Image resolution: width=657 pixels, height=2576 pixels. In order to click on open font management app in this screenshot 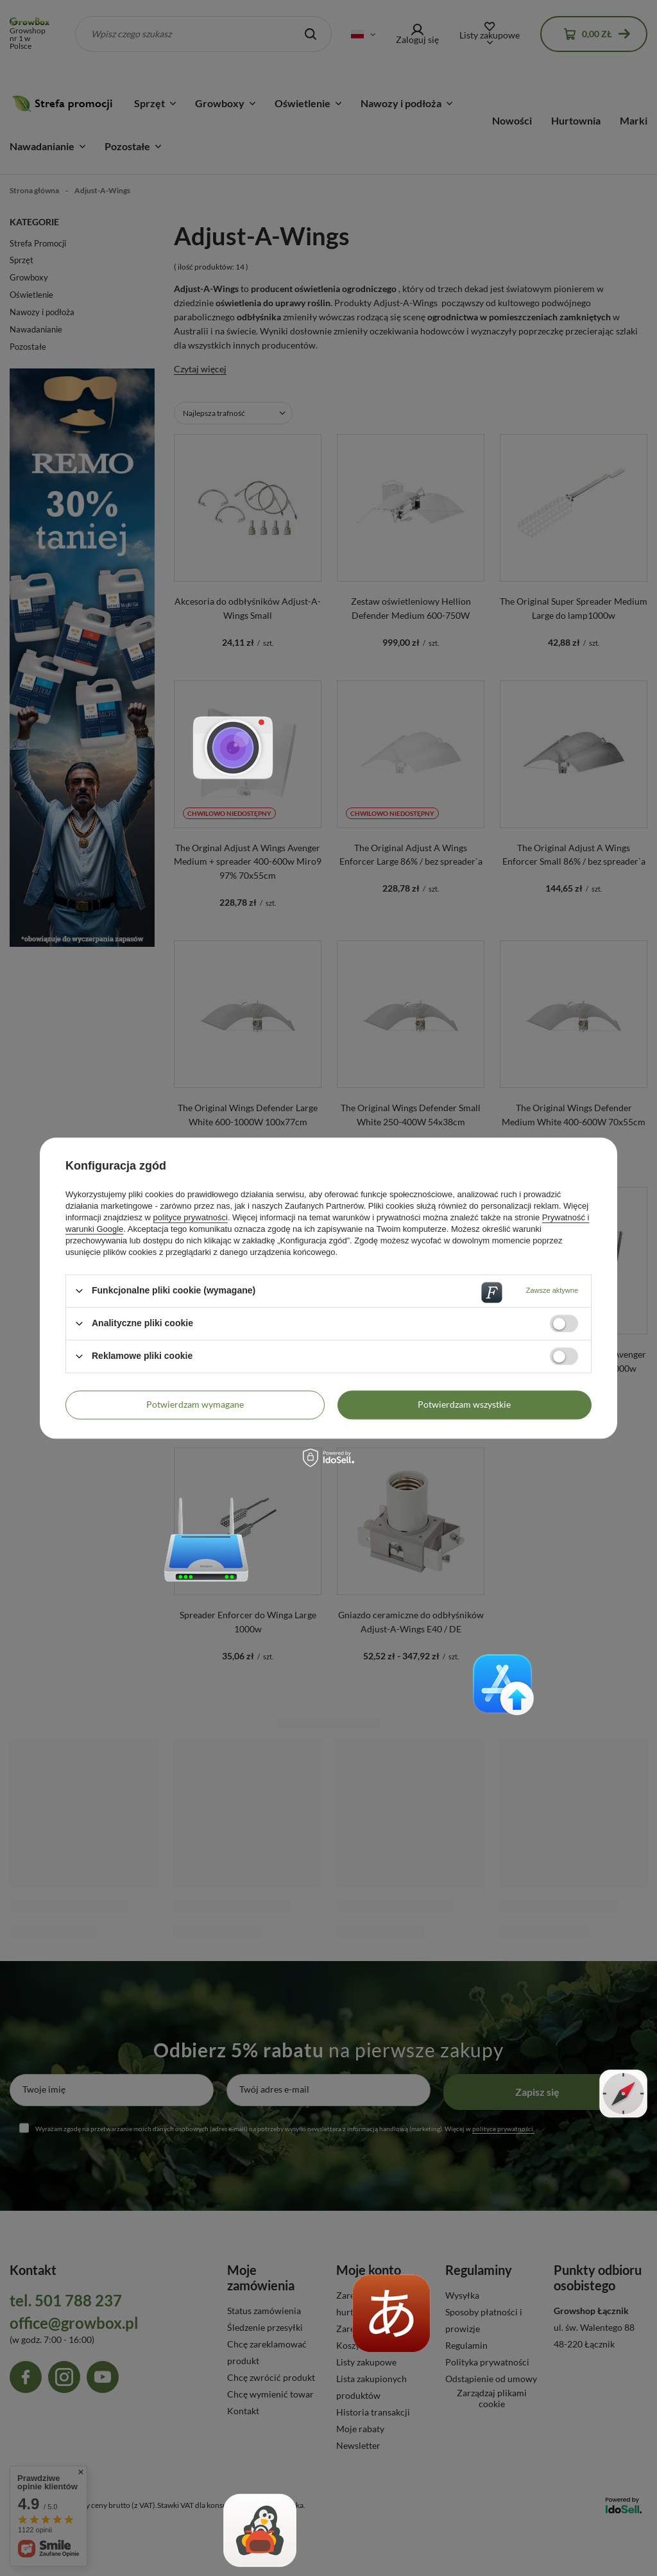, I will do `click(491, 1292)`.